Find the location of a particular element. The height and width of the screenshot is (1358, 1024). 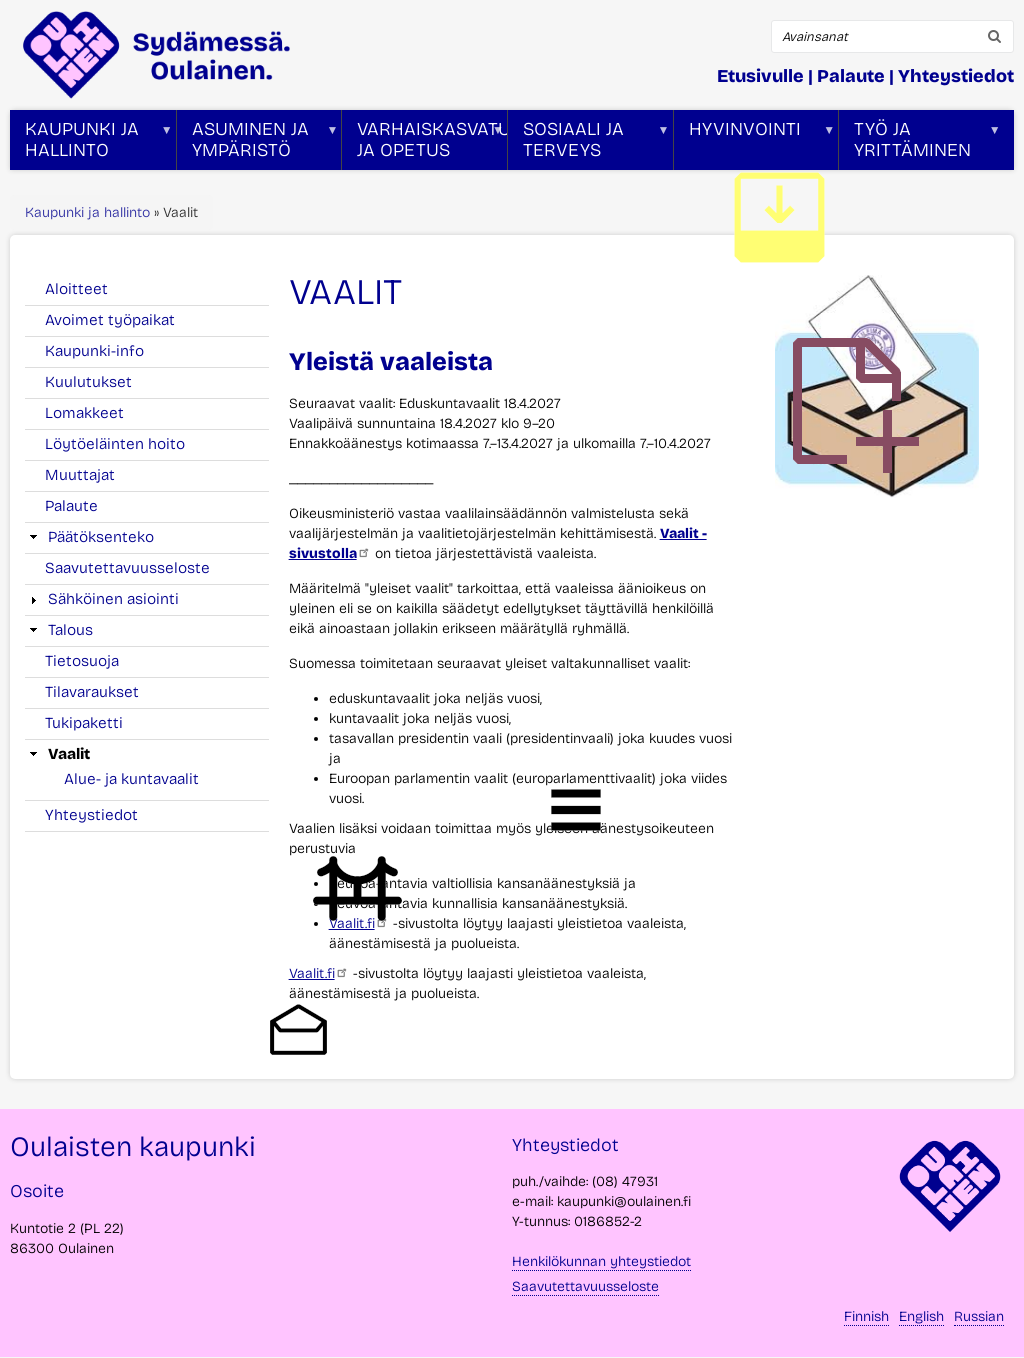

an opened or read email message is located at coordinates (298, 1030).